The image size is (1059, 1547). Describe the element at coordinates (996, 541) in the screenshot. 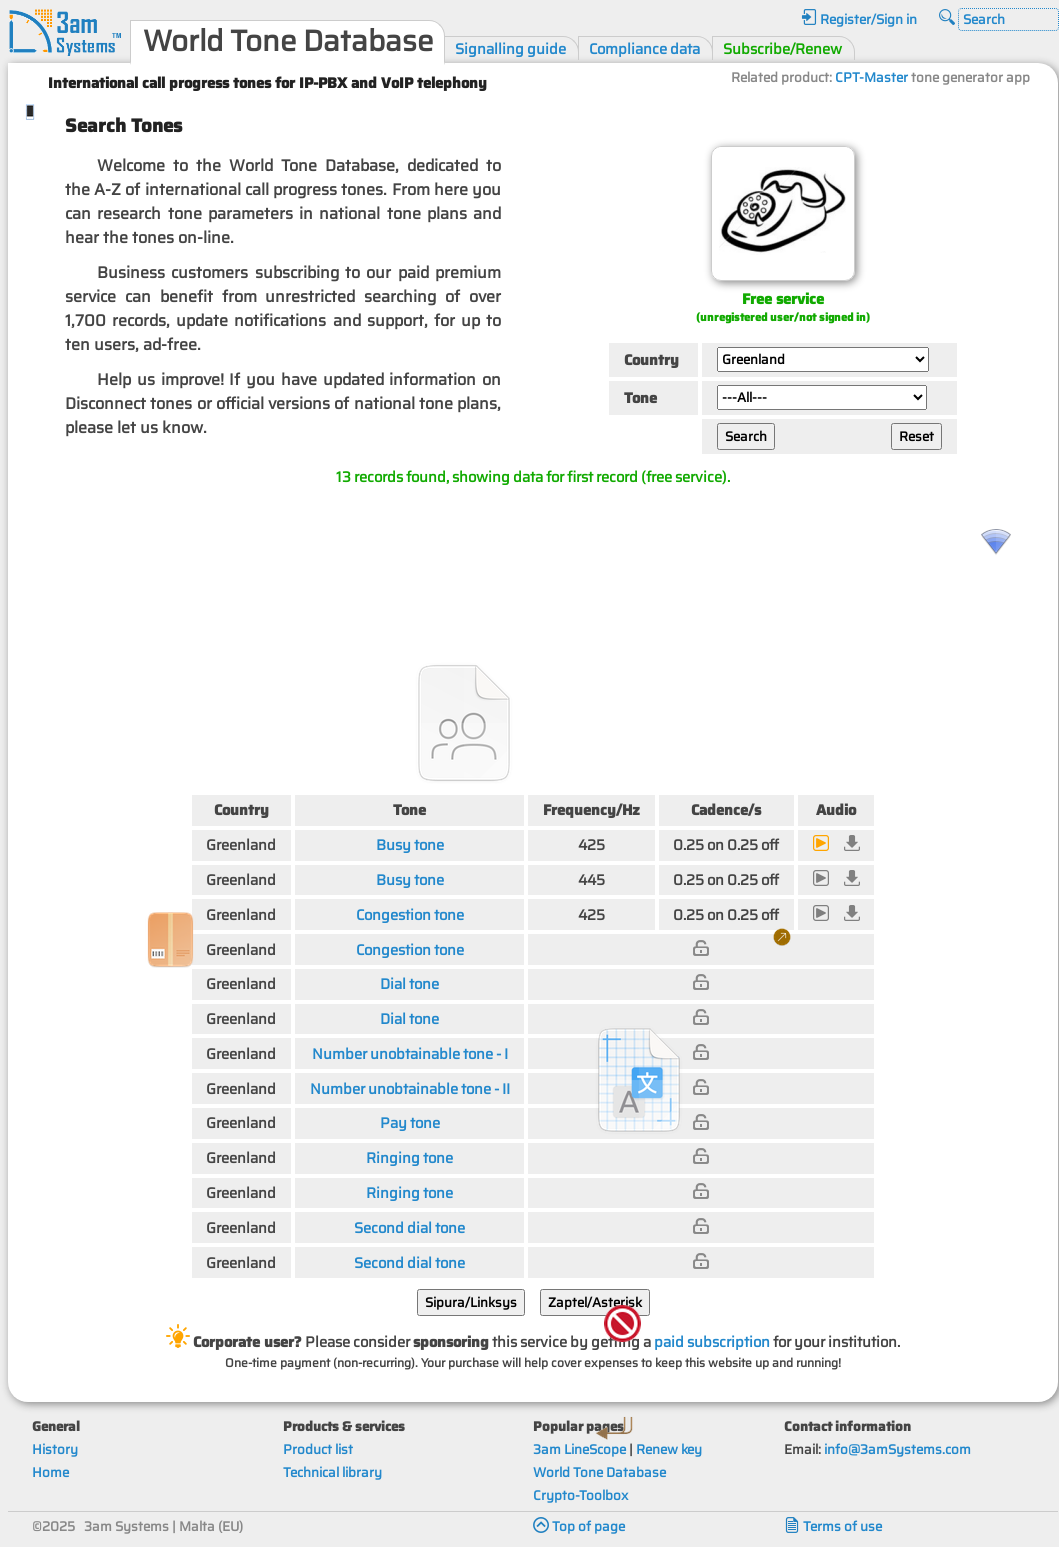

I see `indicates wireless network connection status` at that location.